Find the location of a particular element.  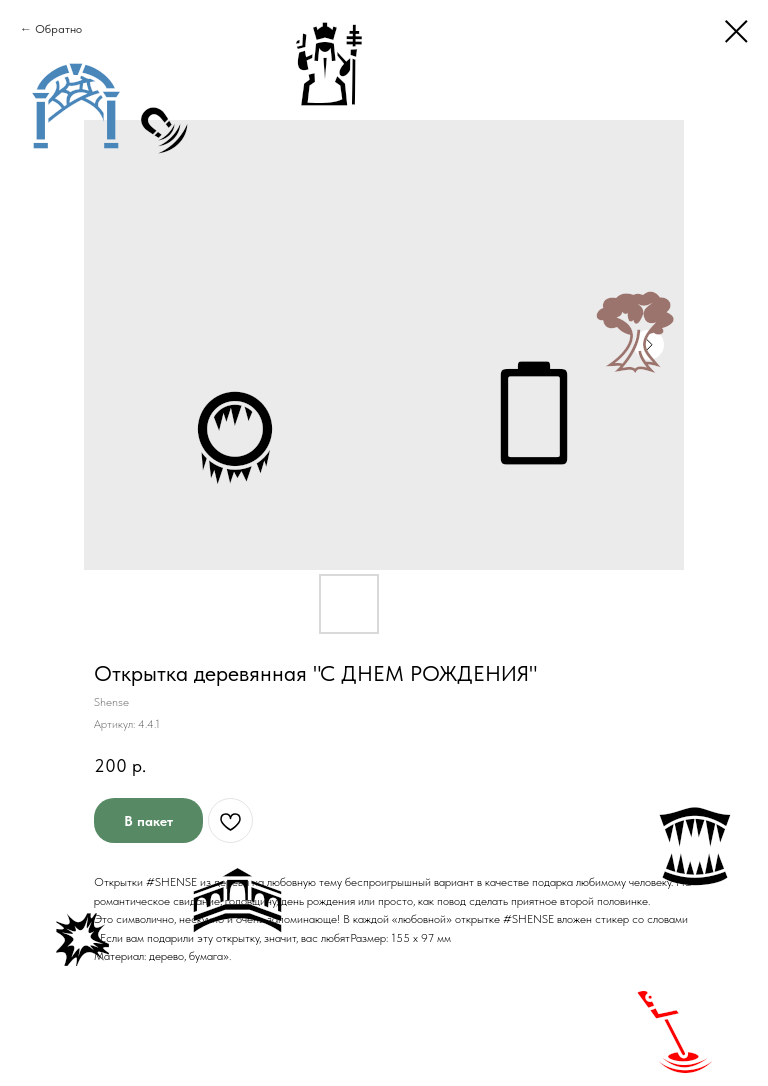

indicates empty battery status is located at coordinates (534, 413).